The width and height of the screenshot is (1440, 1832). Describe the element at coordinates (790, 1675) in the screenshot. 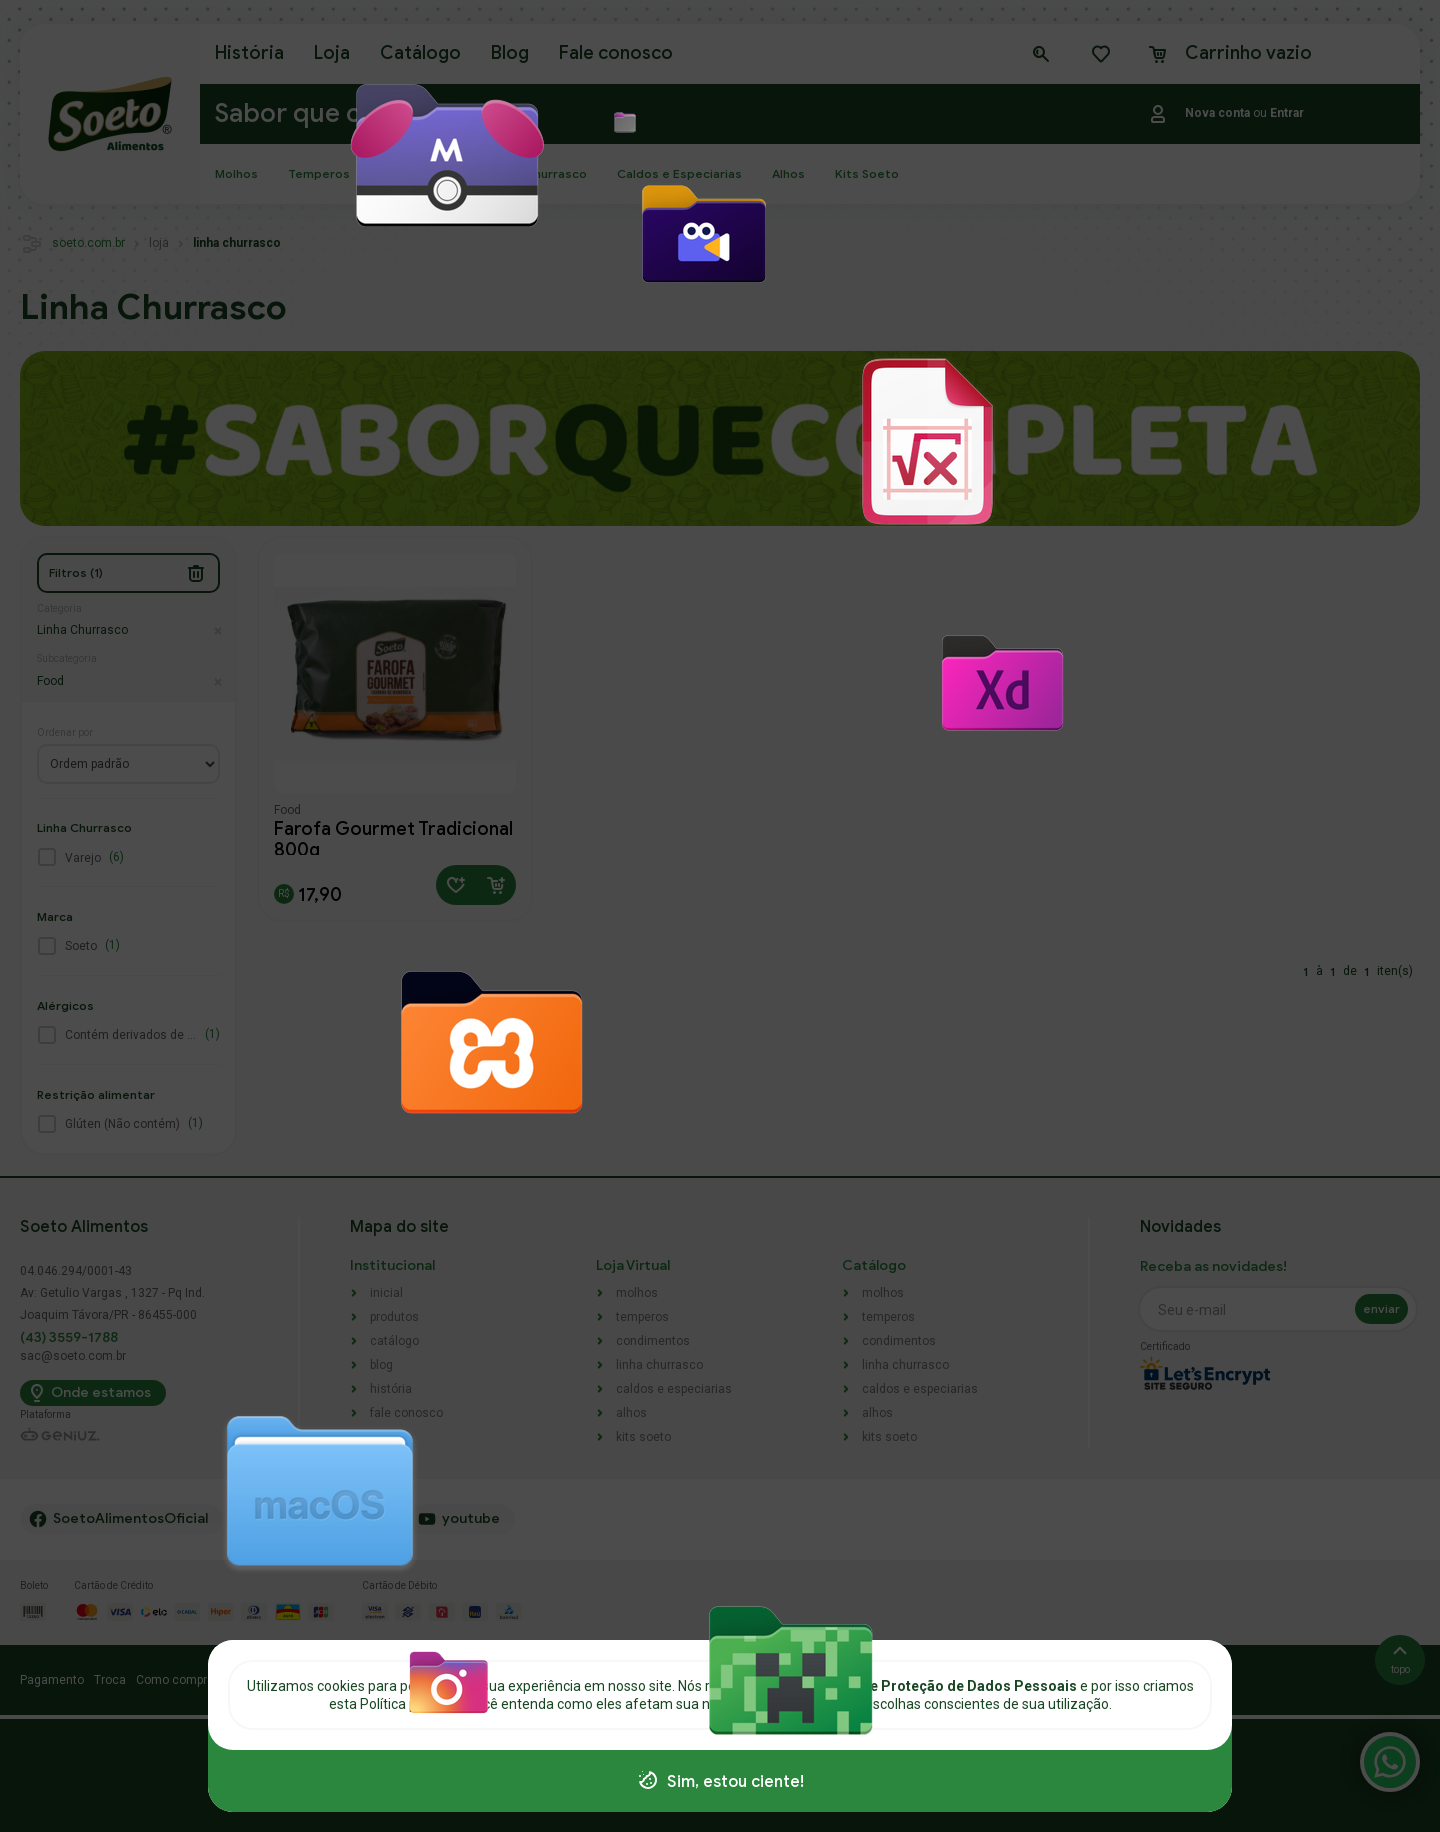

I see `open minecraft game files folder` at that location.